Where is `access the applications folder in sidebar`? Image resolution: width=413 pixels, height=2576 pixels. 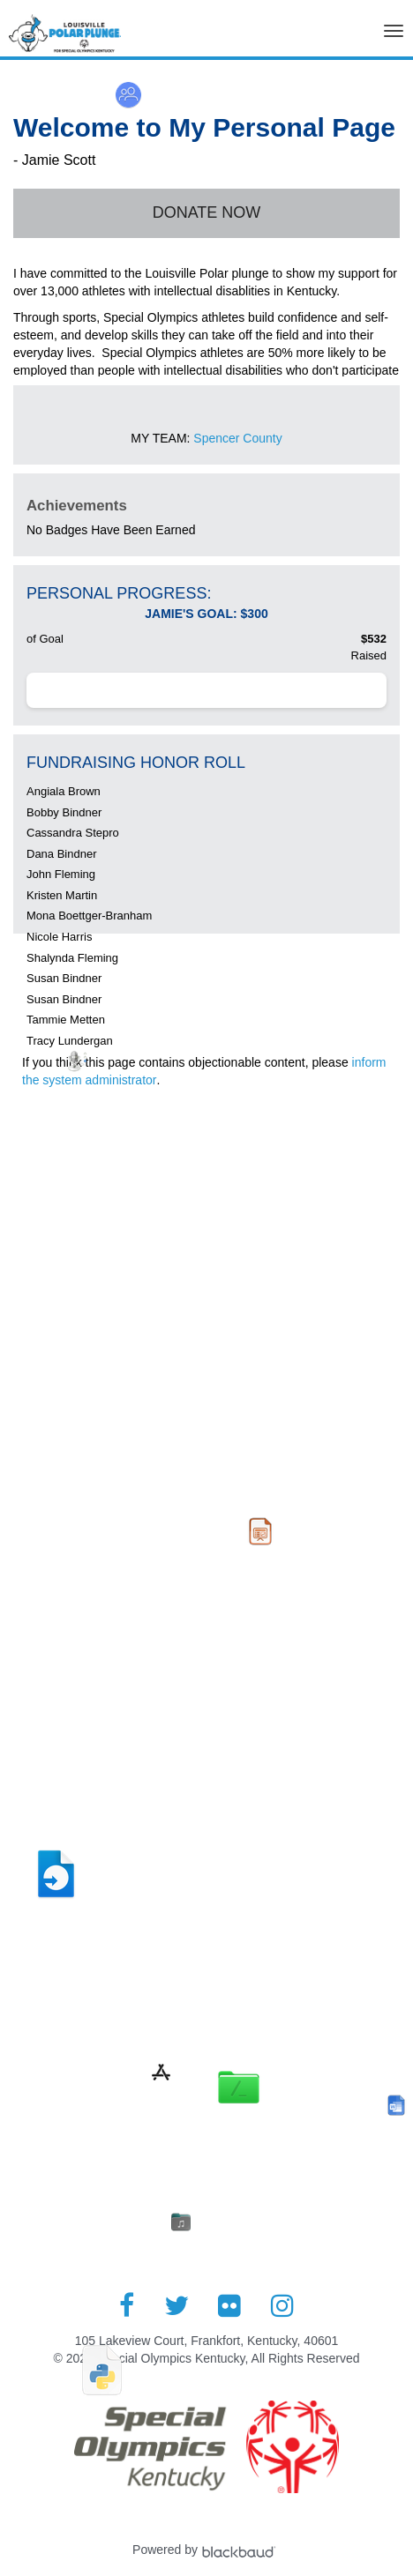
access the applications folder in sidebar is located at coordinates (161, 2072).